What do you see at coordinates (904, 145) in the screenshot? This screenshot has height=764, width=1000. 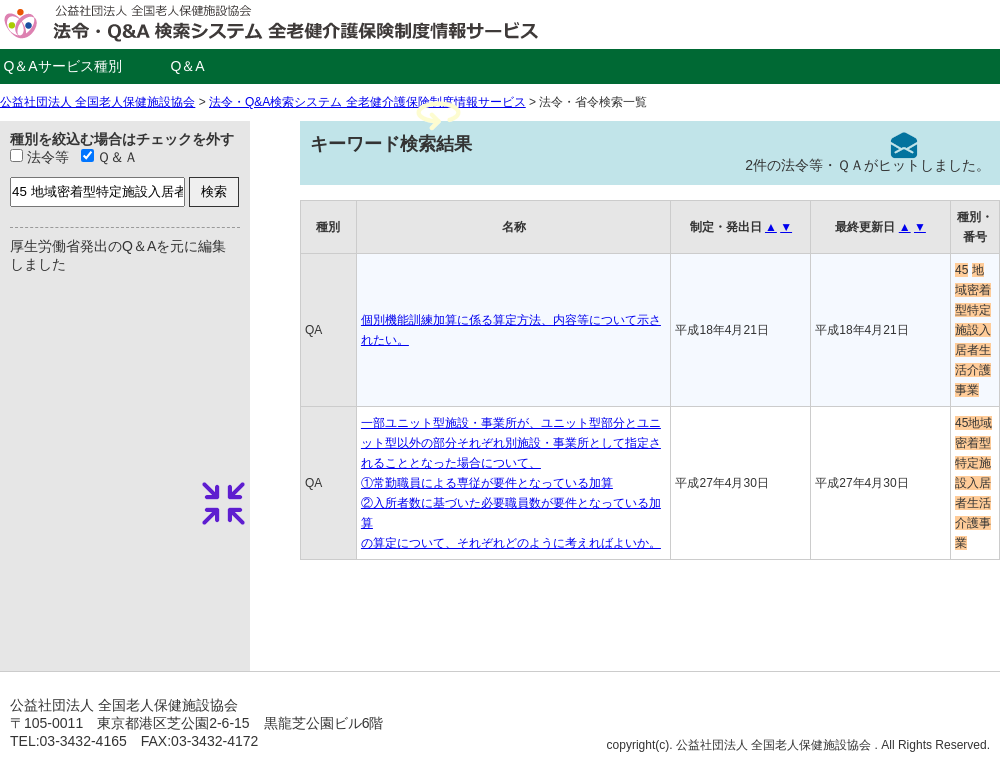 I see `view opened or read messages` at bounding box center [904, 145].